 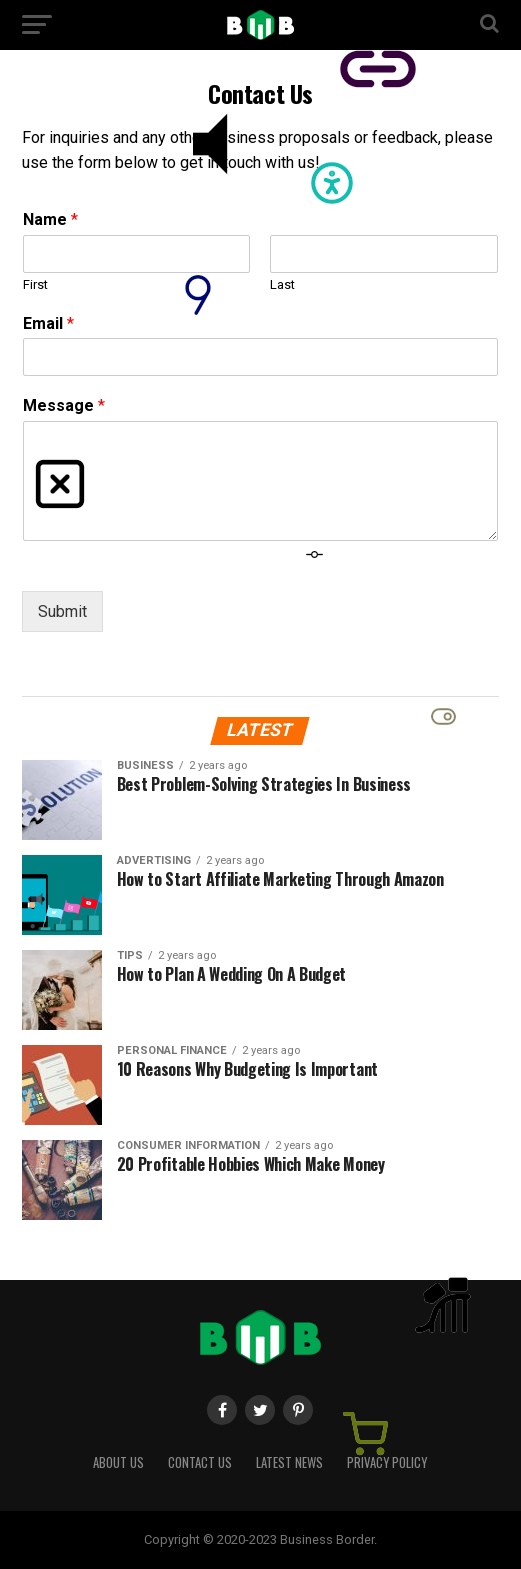 What do you see at coordinates (198, 295) in the screenshot?
I see `indicates the number nine in a list or sequence` at bounding box center [198, 295].